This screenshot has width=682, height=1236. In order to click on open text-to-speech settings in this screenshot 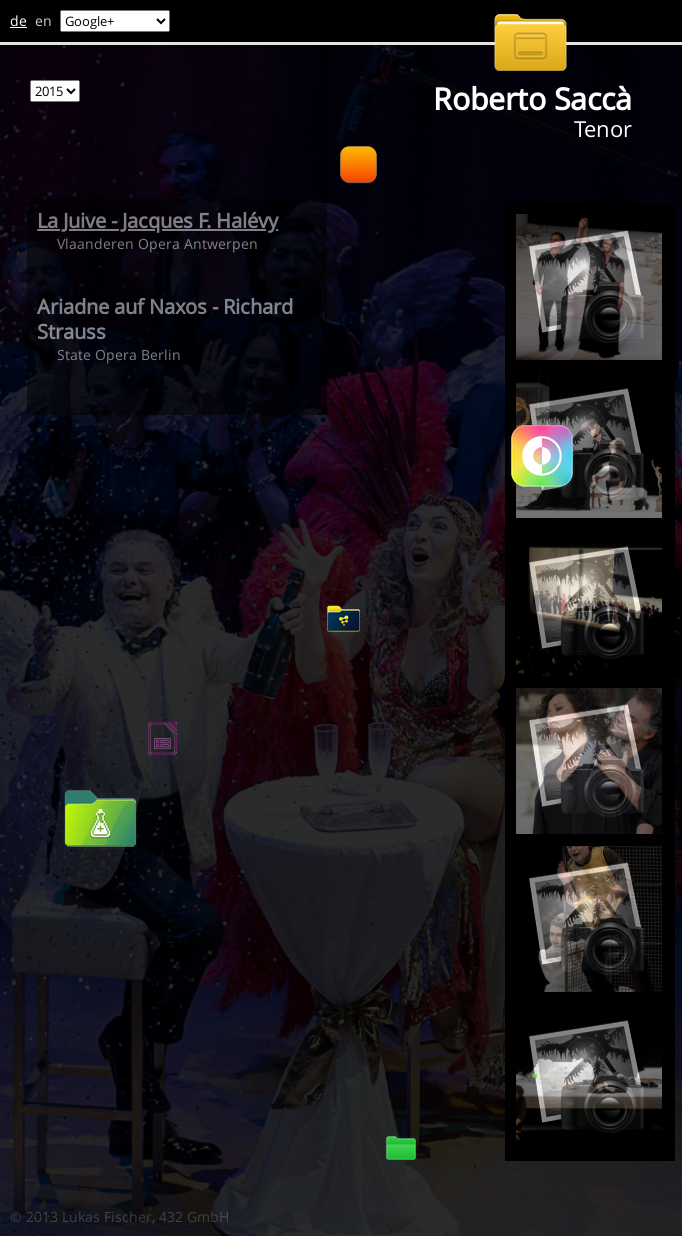, I will do `click(508, 1040)`.